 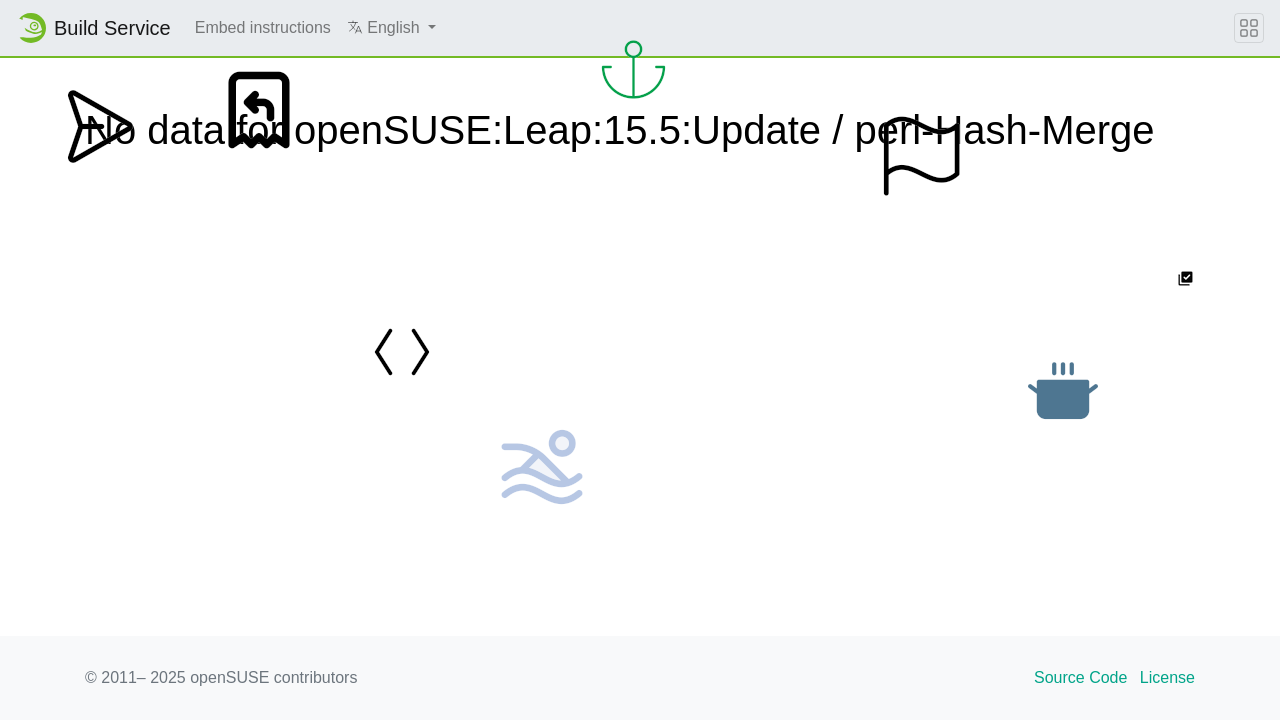 I want to click on flag or report content, so click(x=918, y=154).